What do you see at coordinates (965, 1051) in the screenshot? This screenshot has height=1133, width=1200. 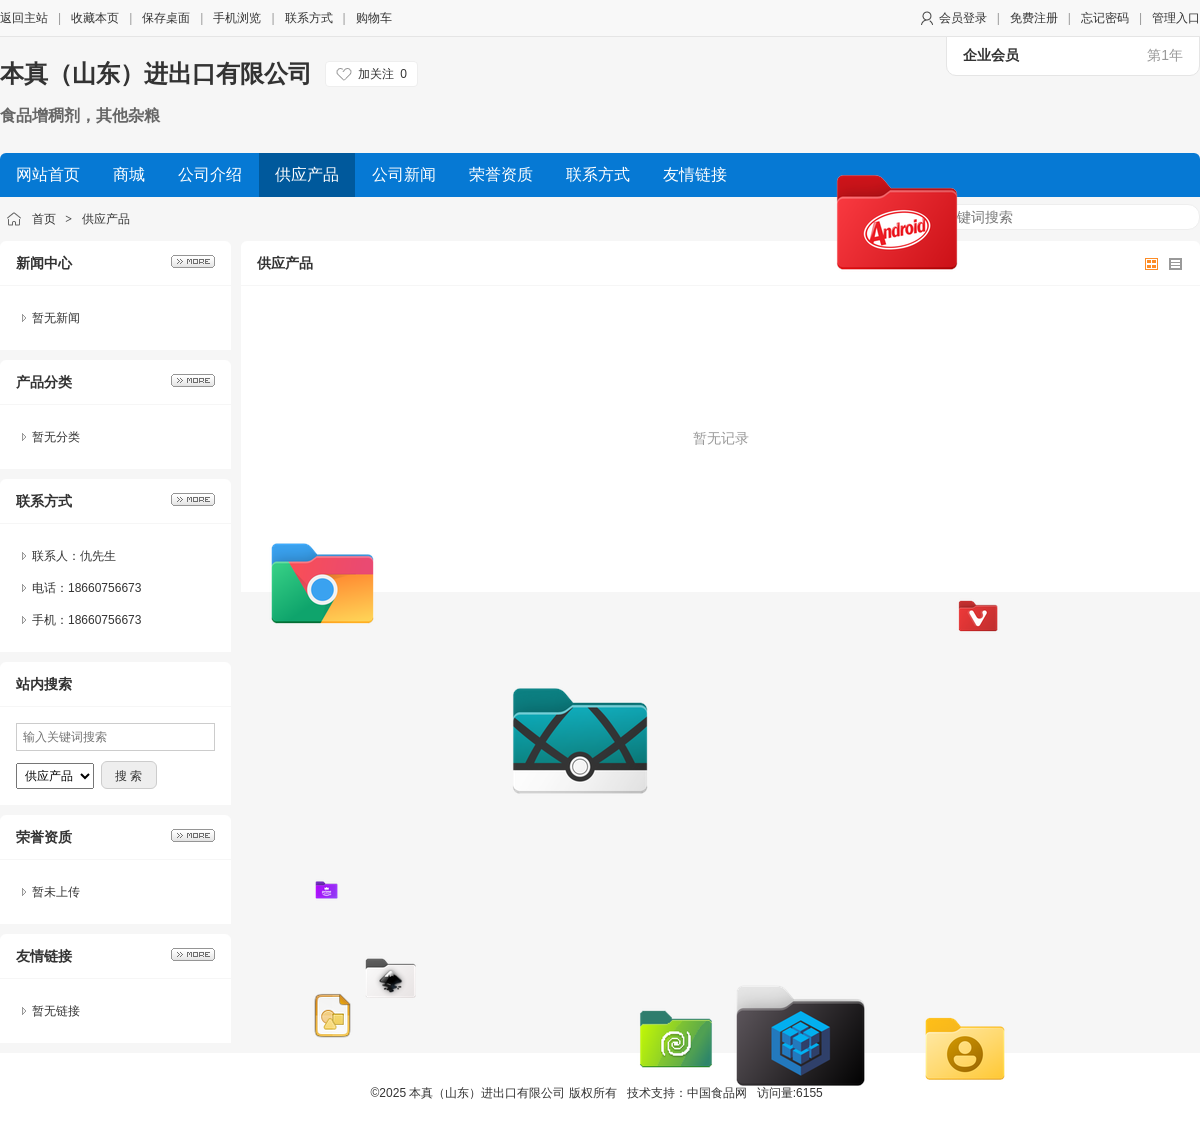 I see `open your contacts folder` at bounding box center [965, 1051].